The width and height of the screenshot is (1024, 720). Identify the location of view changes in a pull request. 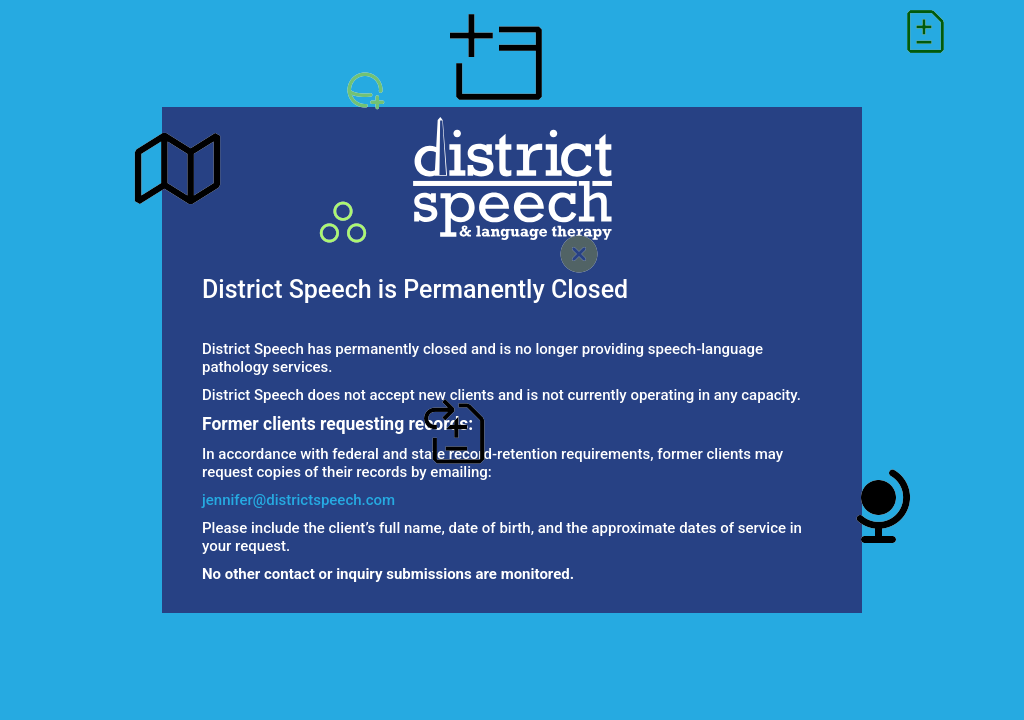
(458, 433).